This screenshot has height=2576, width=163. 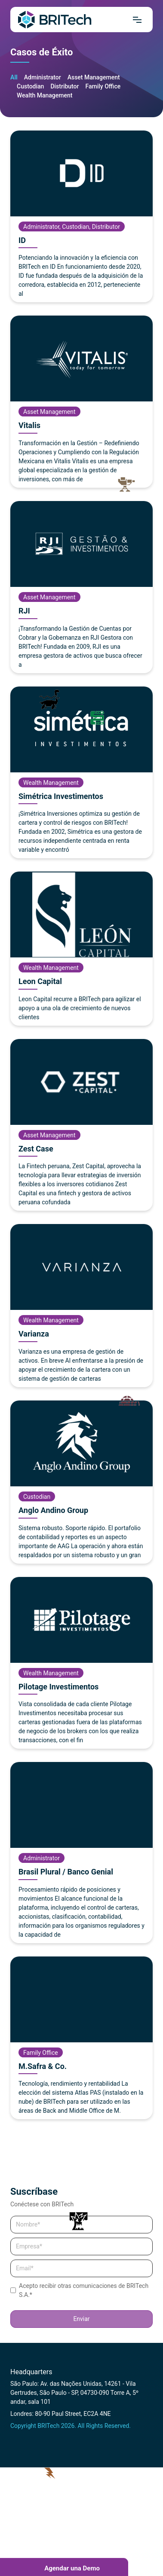 I want to click on winter or arctic themed content, so click(x=129, y=1400).